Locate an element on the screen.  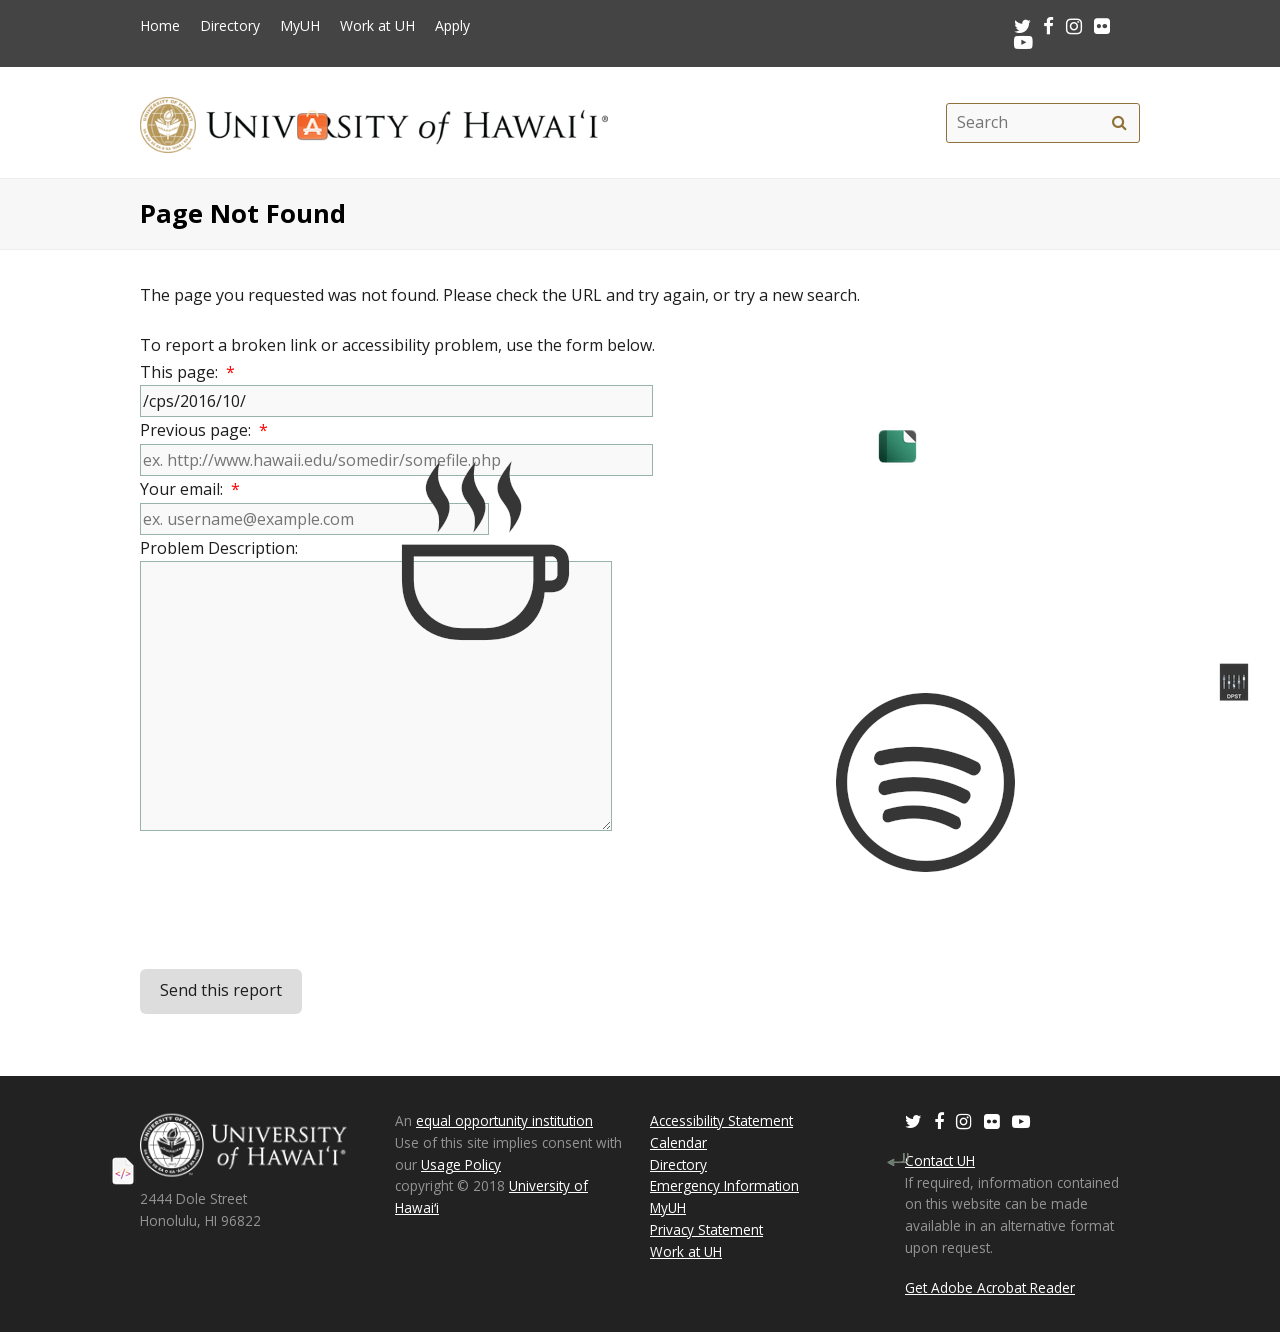
open the software center to browse and install applications is located at coordinates (312, 126).